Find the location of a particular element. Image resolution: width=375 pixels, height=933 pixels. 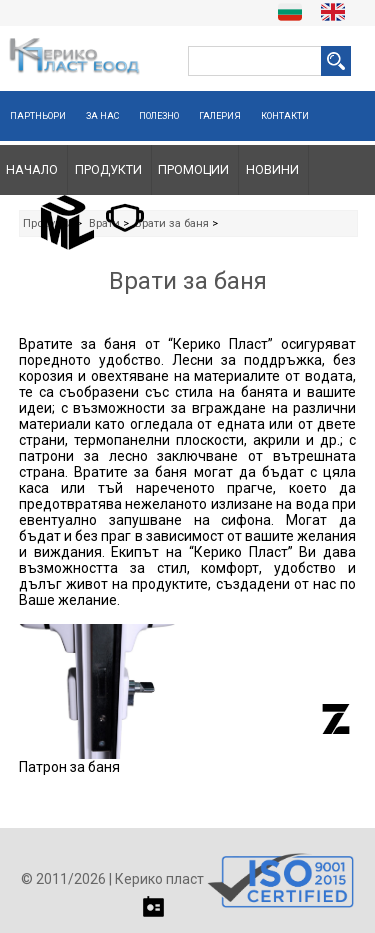

OpenZeppelin brand logo is located at coordinates (336, 719).